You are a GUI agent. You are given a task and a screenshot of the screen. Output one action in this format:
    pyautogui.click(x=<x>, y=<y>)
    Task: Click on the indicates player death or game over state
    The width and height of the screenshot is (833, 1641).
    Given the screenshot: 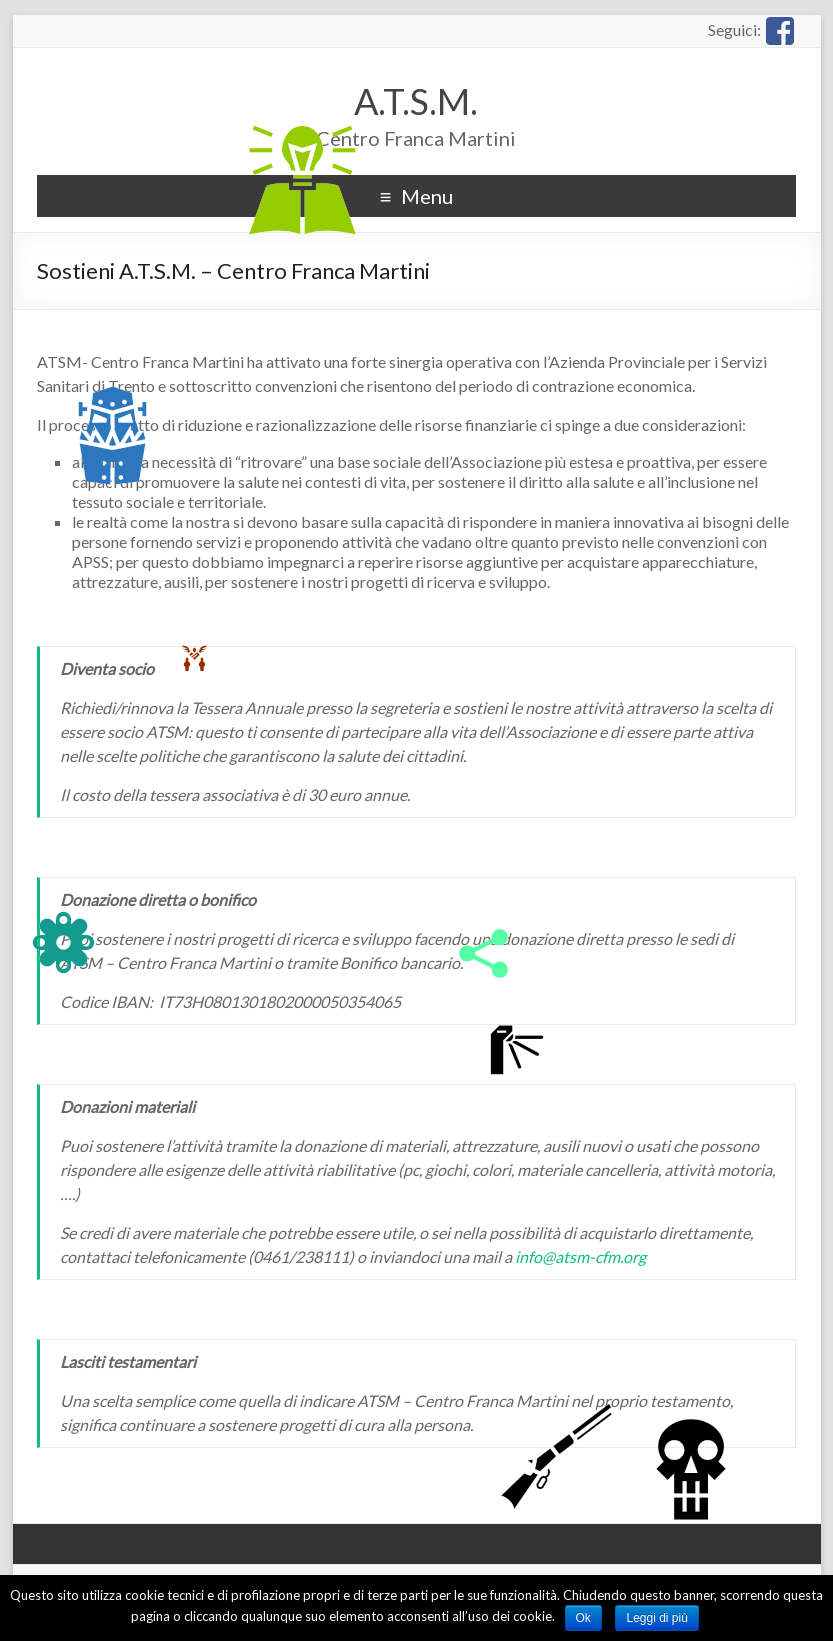 What is the action you would take?
    pyautogui.click(x=690, y=1468)
    